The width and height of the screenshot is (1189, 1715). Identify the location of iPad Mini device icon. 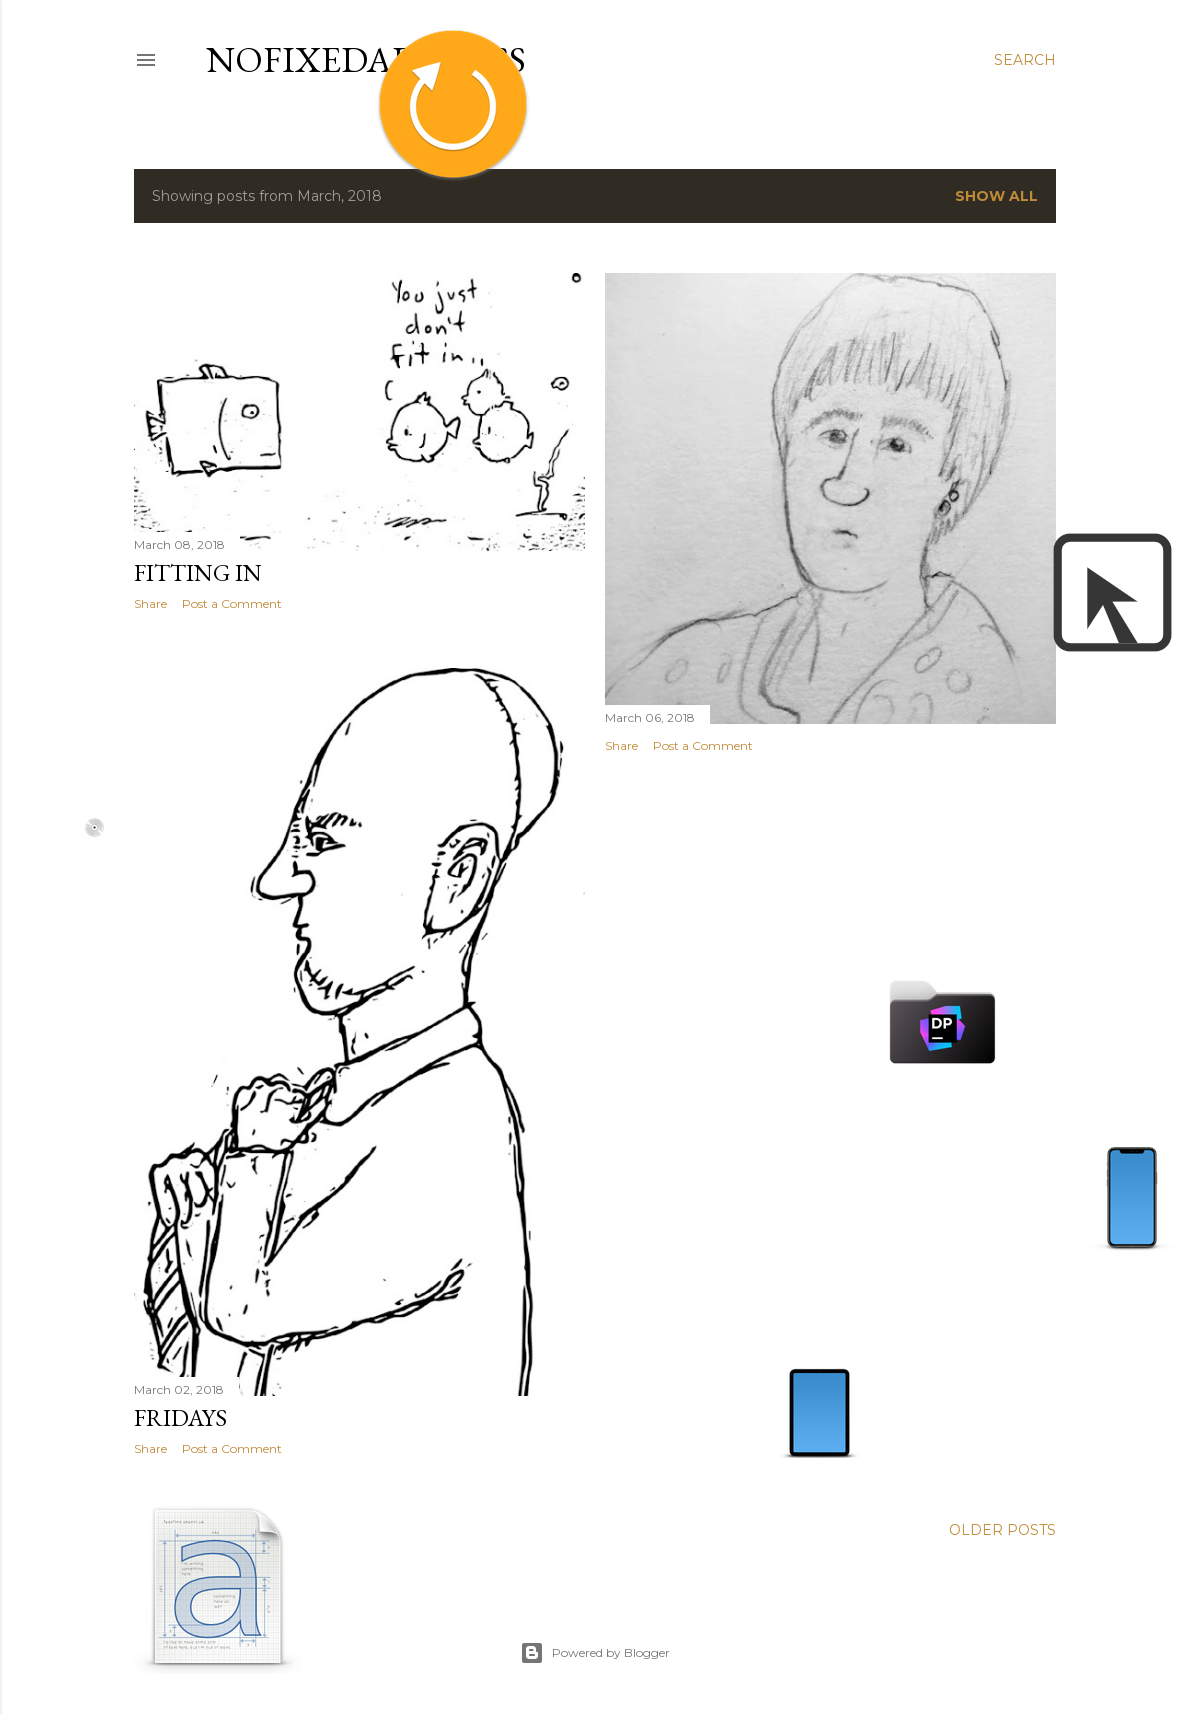
(819, 1403).